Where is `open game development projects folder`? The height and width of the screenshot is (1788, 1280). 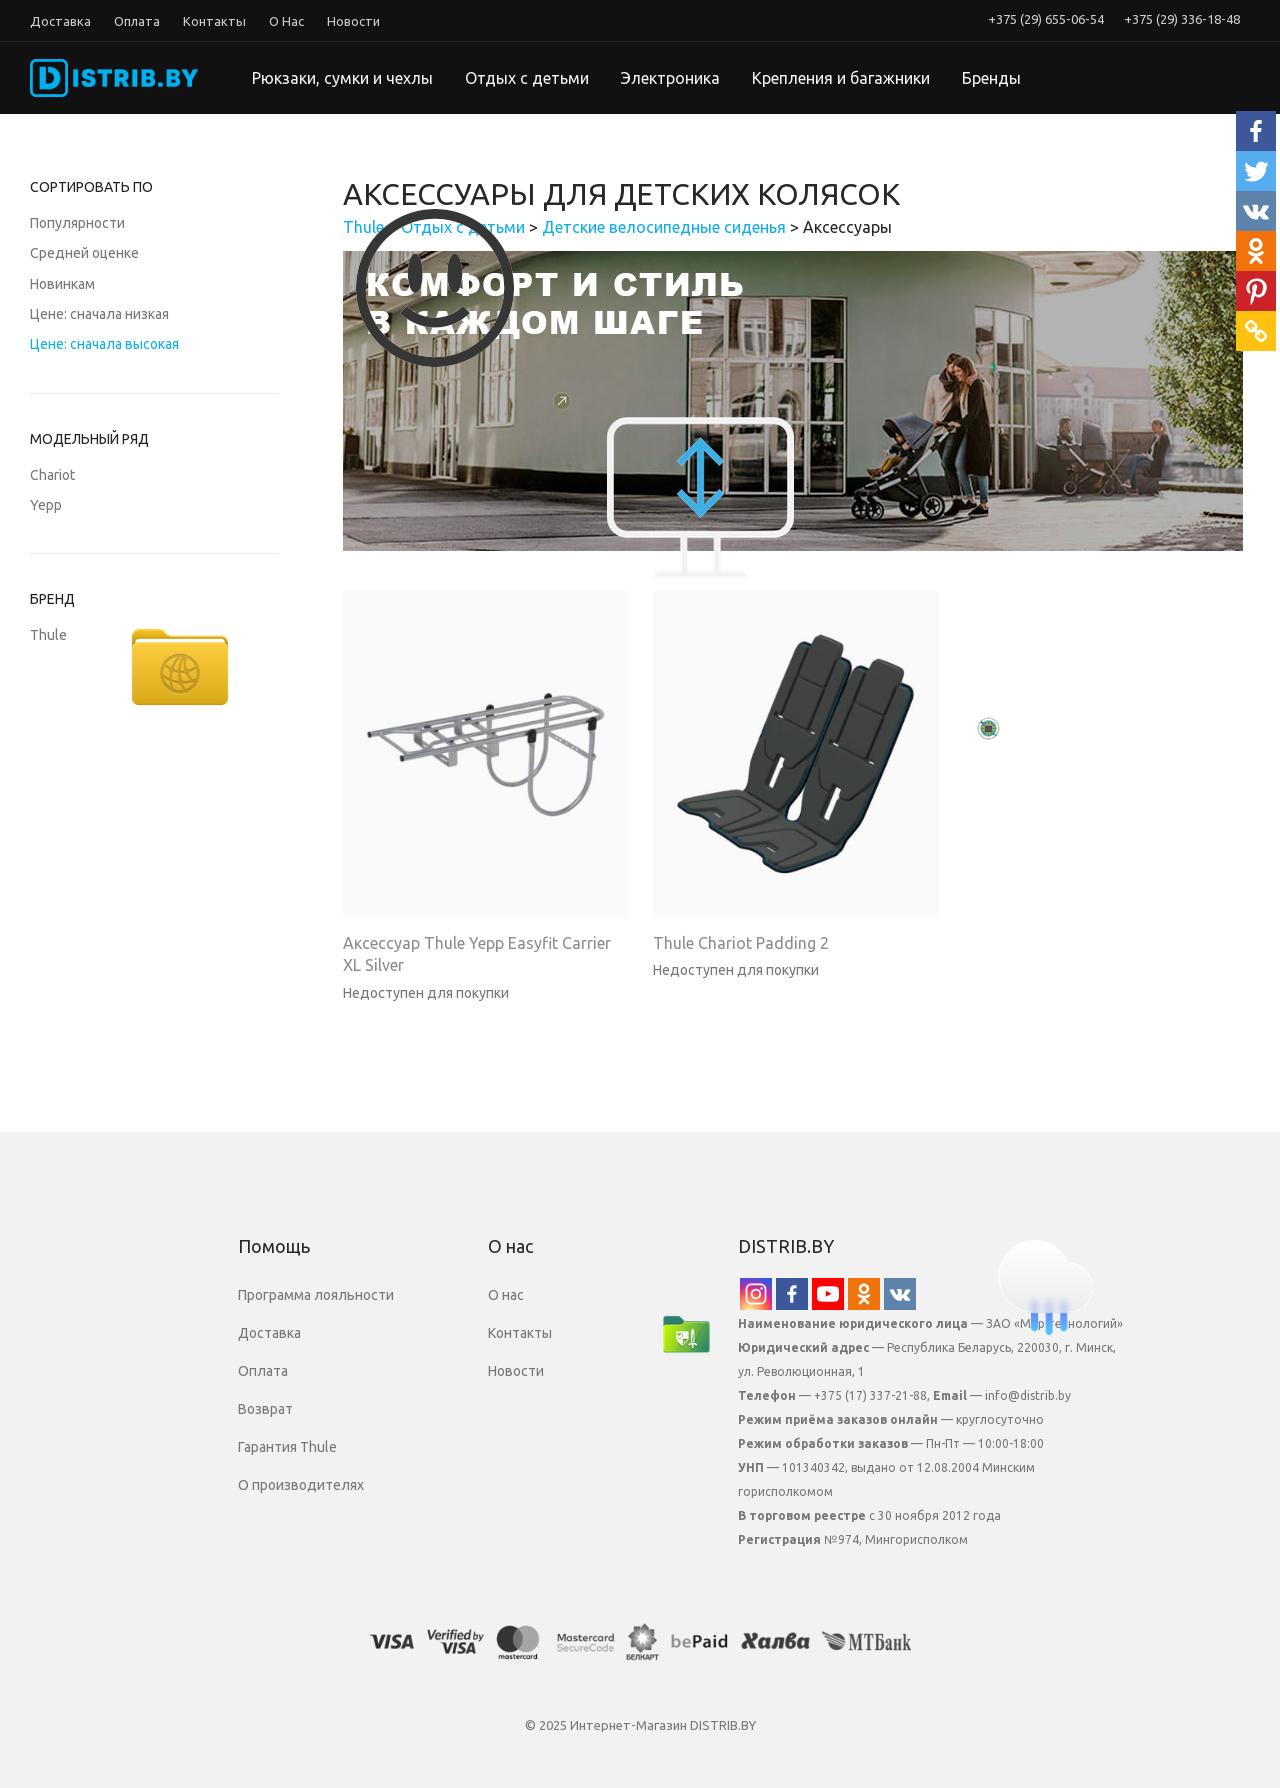
open game development projects folder is located at coordinates (686, 1335).